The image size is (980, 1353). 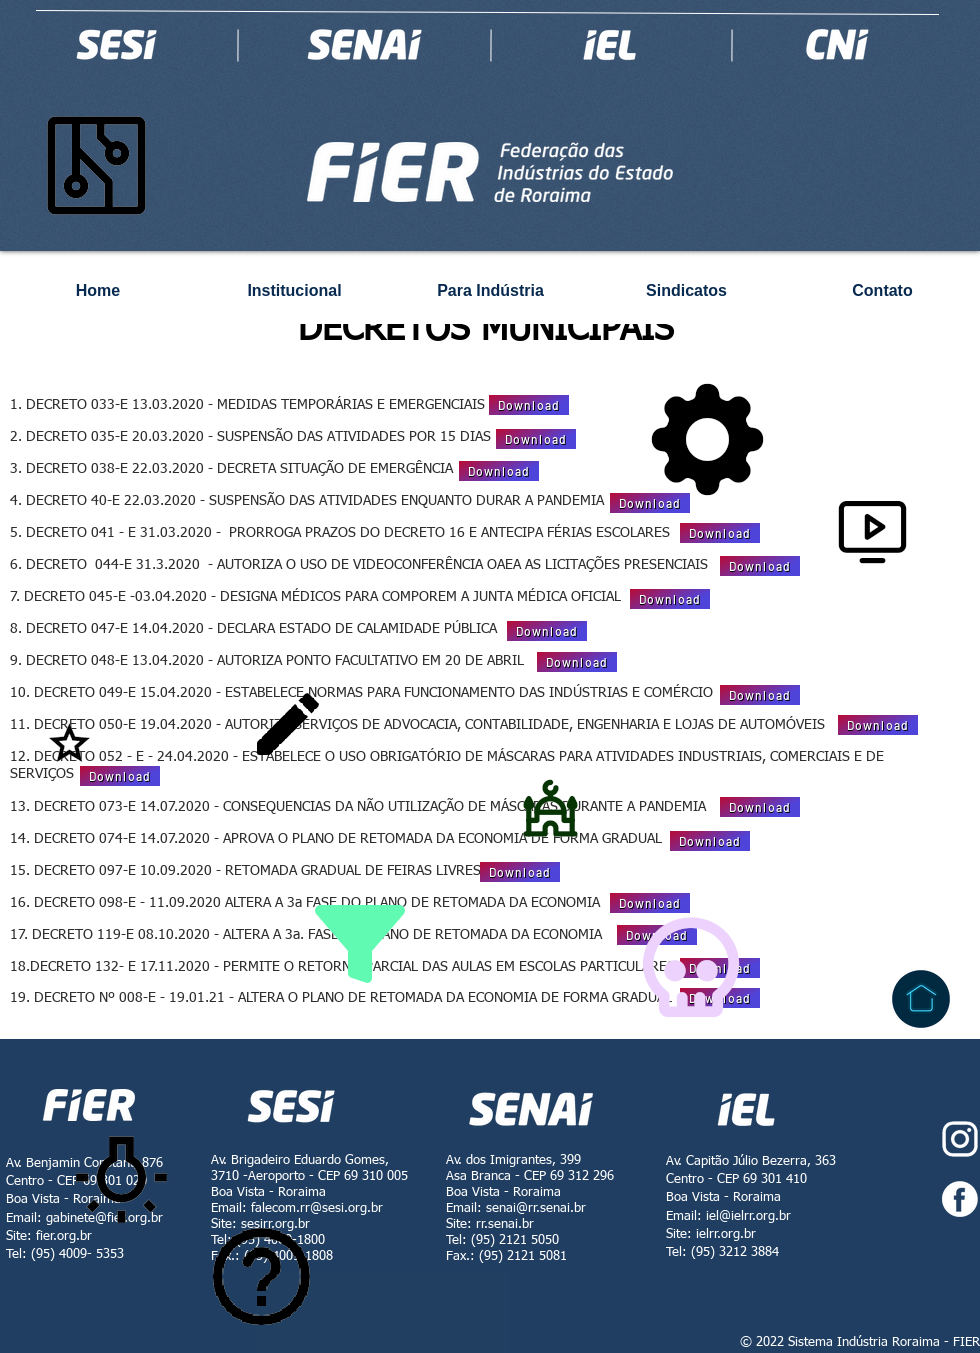 What do you see at coordinates (96, 165) in the screenshot?
I see `access hardware or circuit settings` at bounding box center [96, 165].